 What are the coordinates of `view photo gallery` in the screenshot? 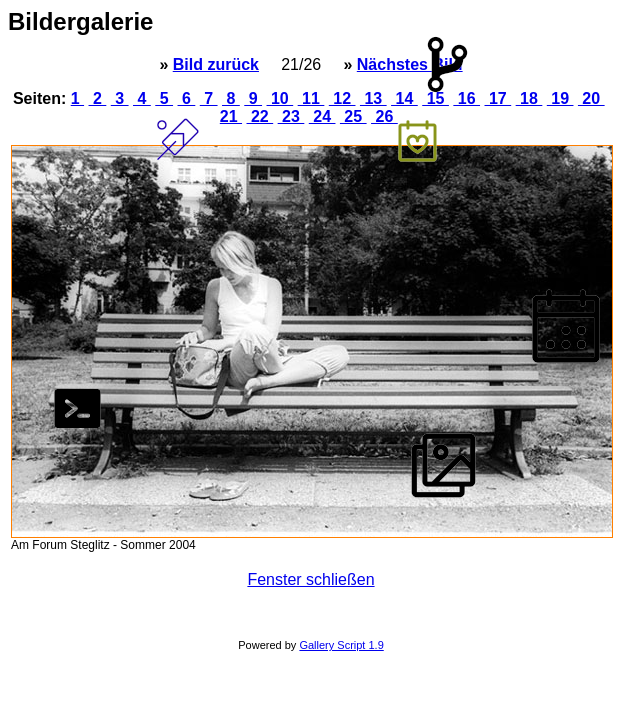 It's located at (443, 465).